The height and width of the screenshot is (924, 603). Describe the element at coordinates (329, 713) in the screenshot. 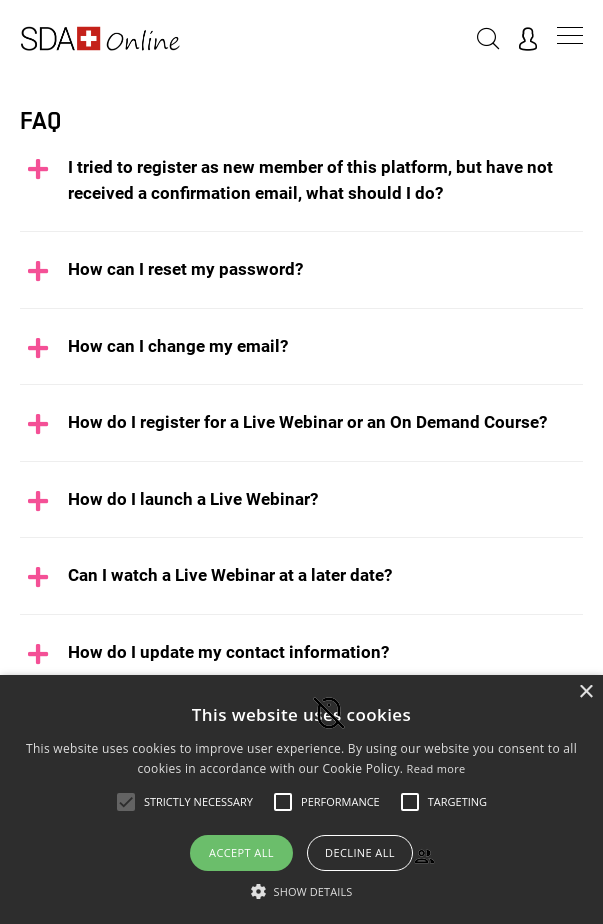

I see `mouse input disabled` at that location.